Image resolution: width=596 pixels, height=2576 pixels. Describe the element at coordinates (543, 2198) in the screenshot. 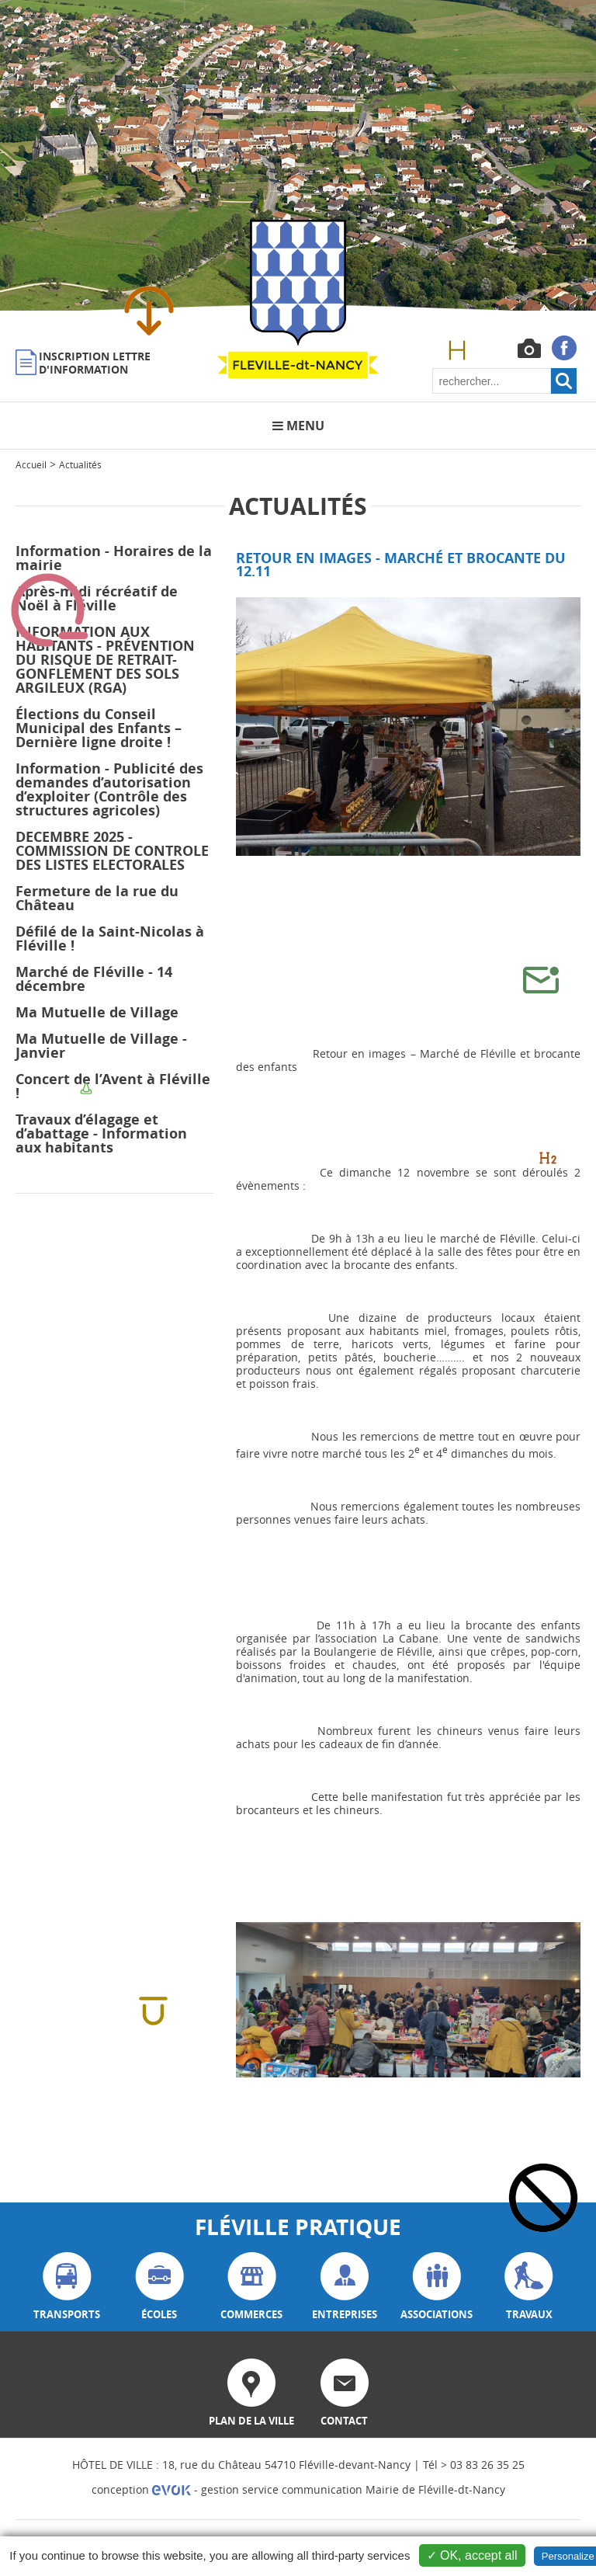

I see `indicates blocked or prohibited content` at that location.